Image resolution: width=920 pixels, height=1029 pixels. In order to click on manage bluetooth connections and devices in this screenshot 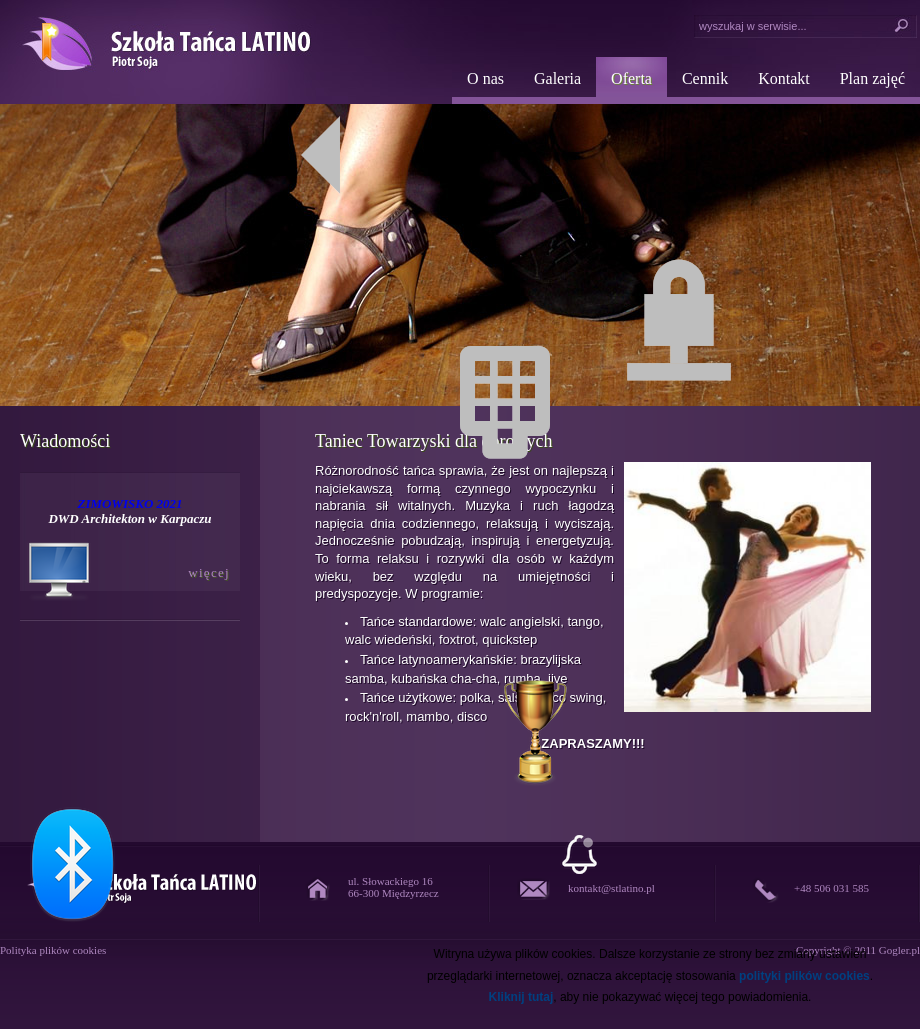, I will do `click(74, 864)`.